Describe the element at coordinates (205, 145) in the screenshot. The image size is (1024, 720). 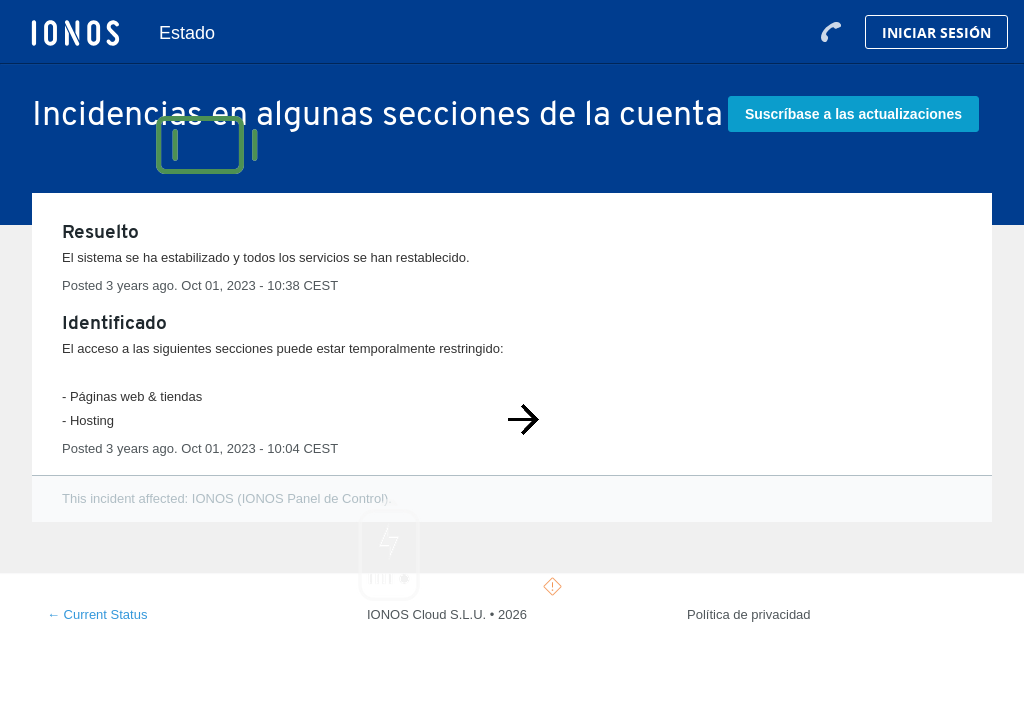
I see `indicates low battery level` at that location.